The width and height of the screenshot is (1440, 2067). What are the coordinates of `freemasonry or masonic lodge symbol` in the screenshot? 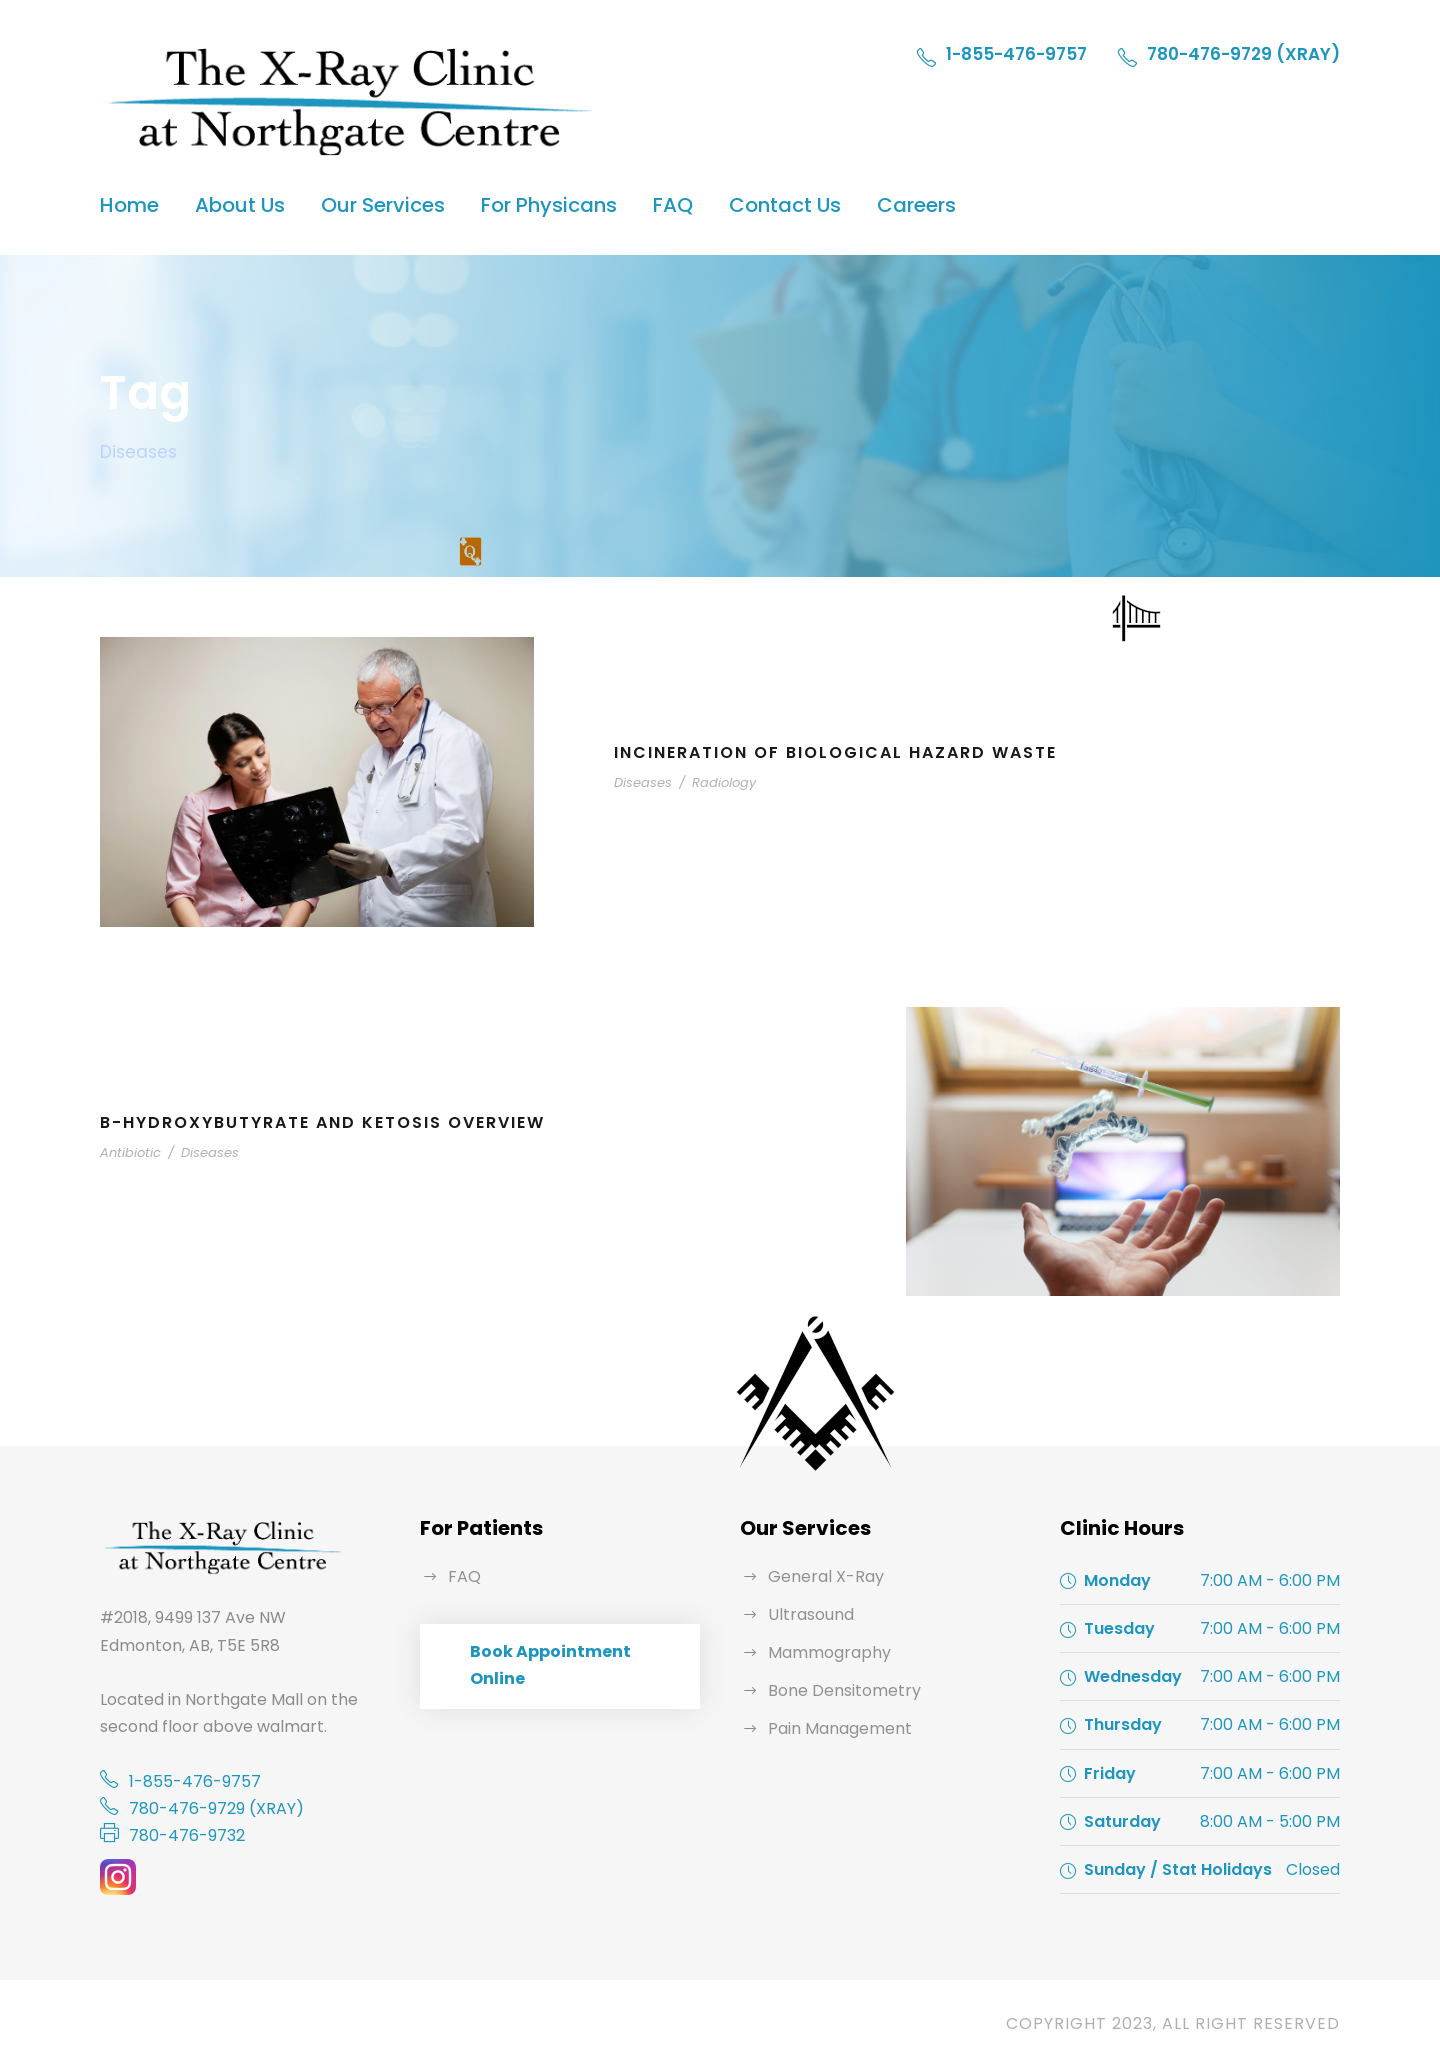 It's located at (815, 1393).